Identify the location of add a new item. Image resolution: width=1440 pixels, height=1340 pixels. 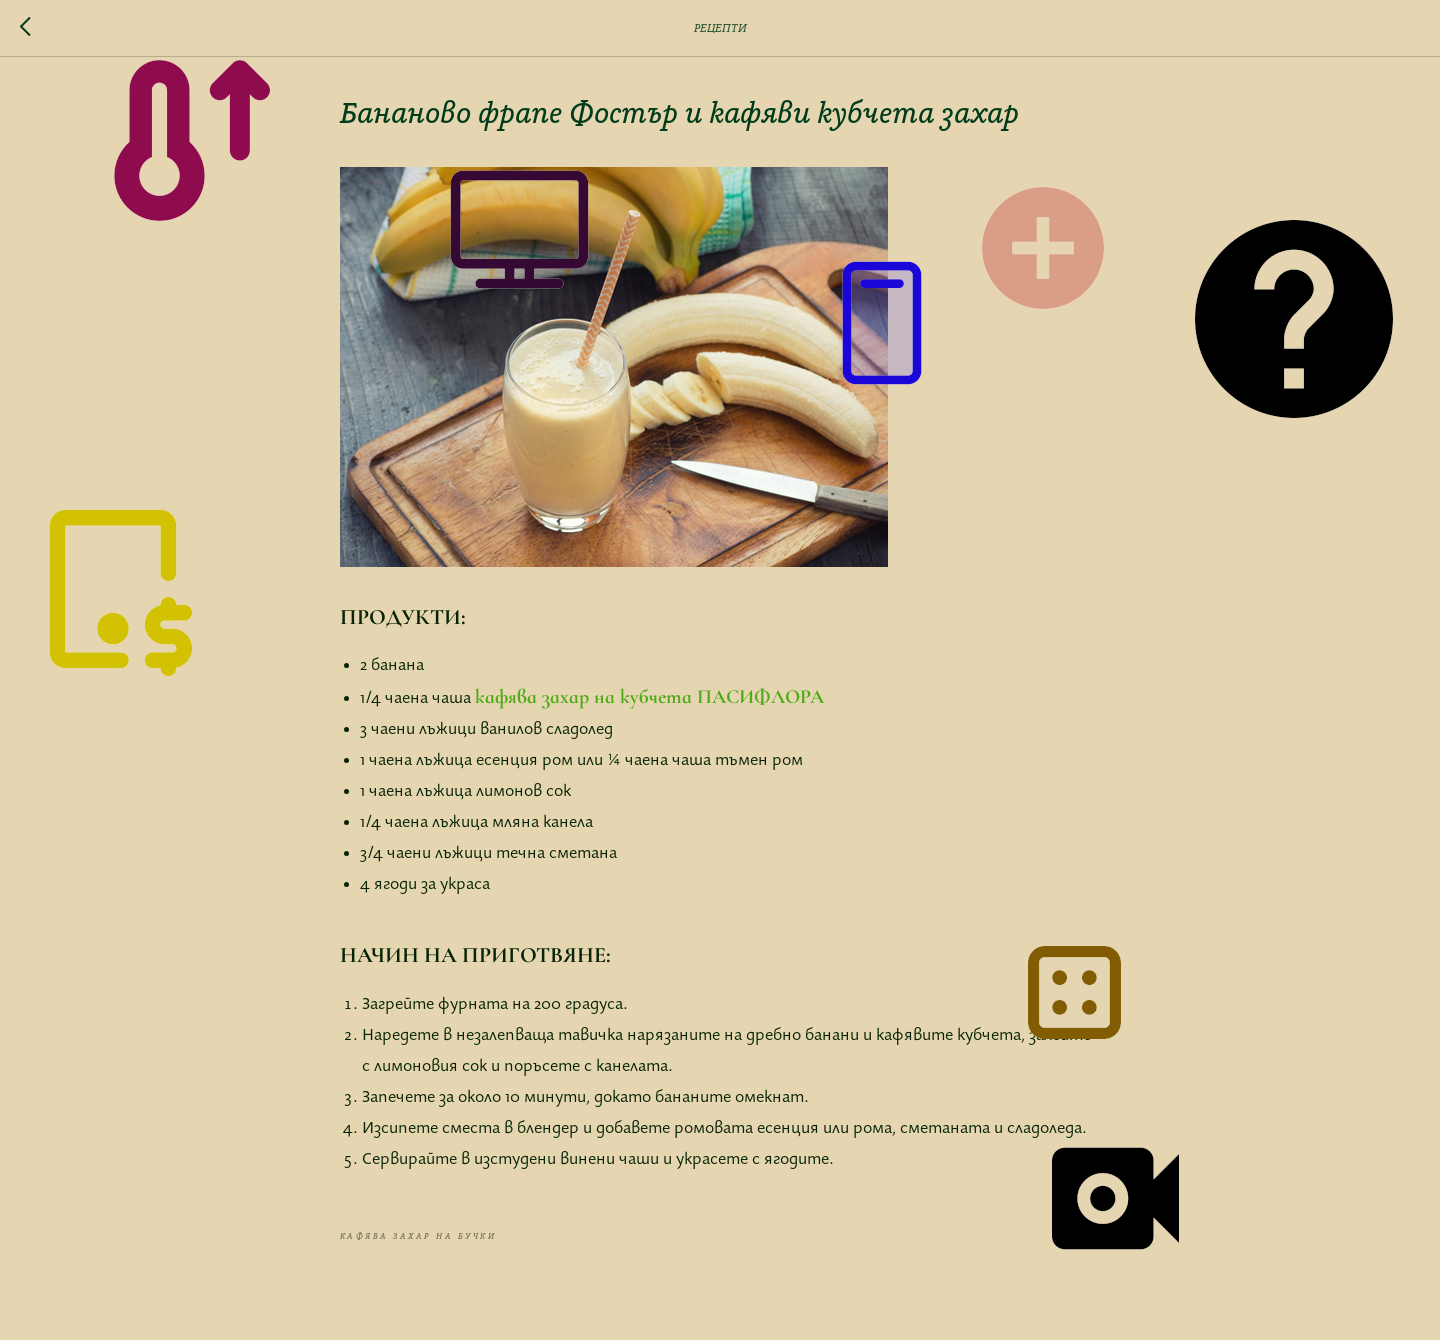
(1043, 248).